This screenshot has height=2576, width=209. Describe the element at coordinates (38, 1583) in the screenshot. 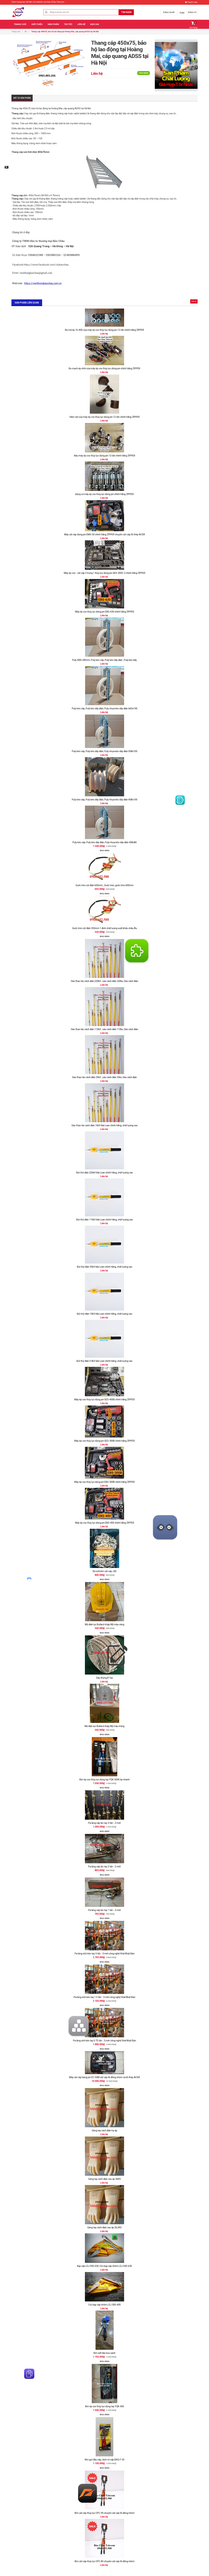

I see `manage saved passwords and login credentials` at that location.